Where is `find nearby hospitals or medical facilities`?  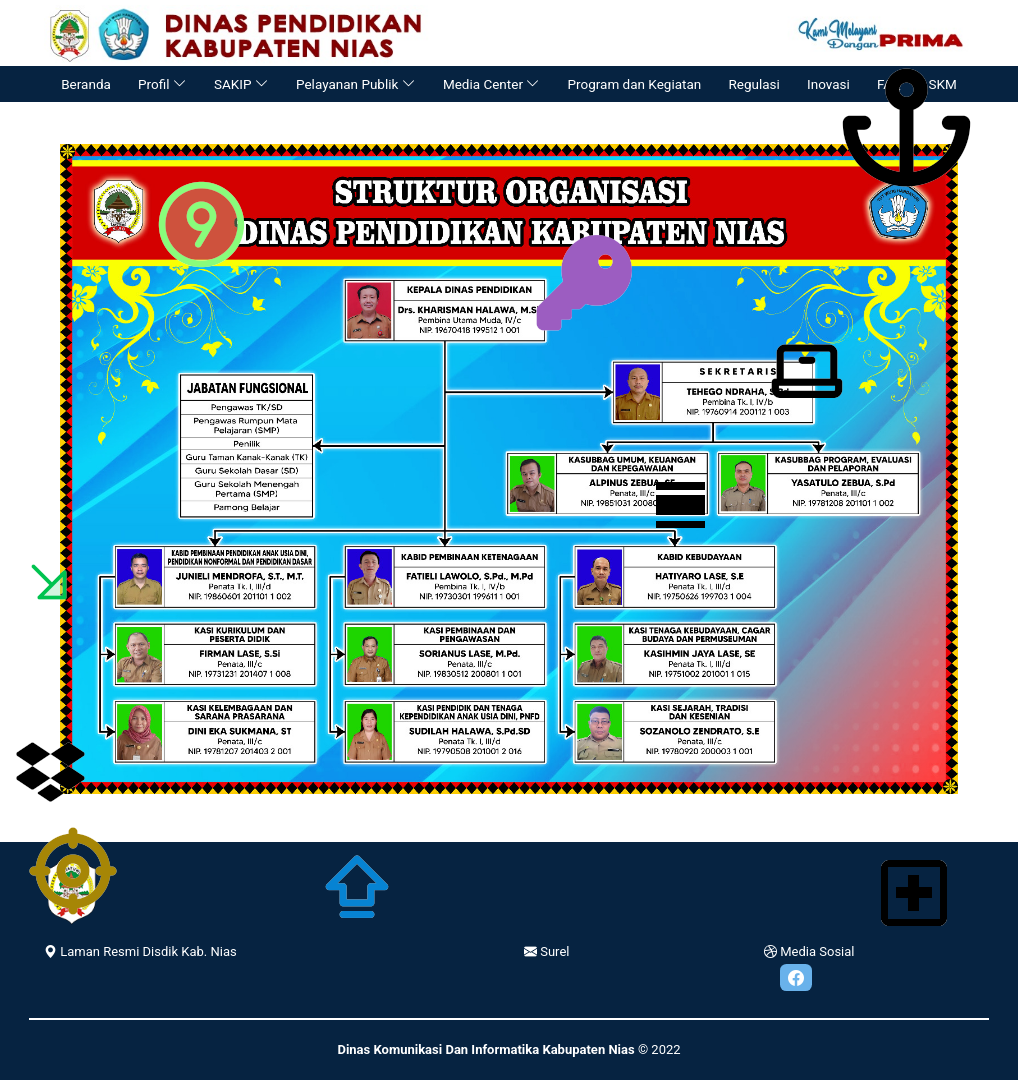 find nearby hospitals or medical facilities is located at coordinates (914, 893).